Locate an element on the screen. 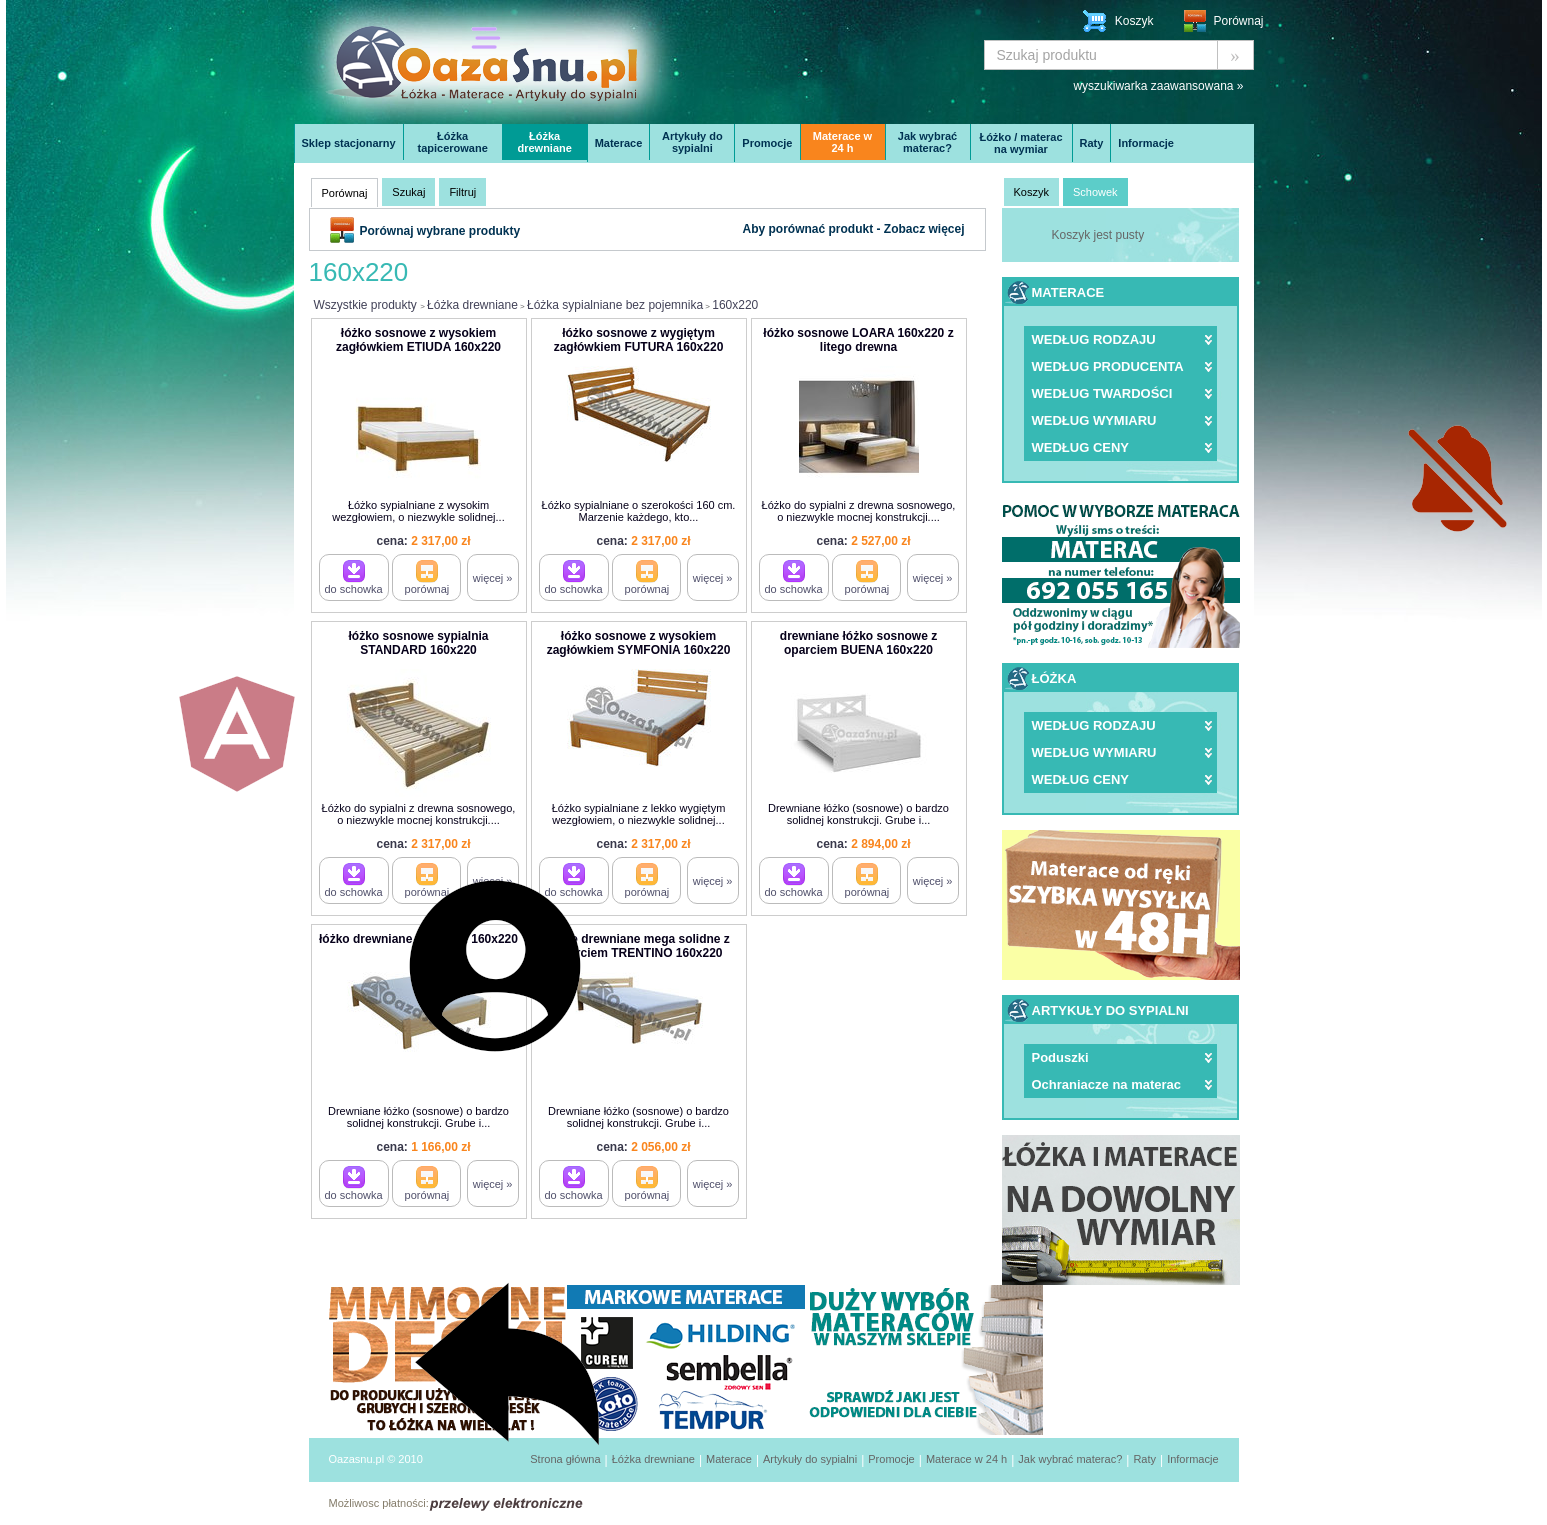 The width and height of the screenshot is (1547, 1525). access your profile or account settings is located at coordinates (495, 966).